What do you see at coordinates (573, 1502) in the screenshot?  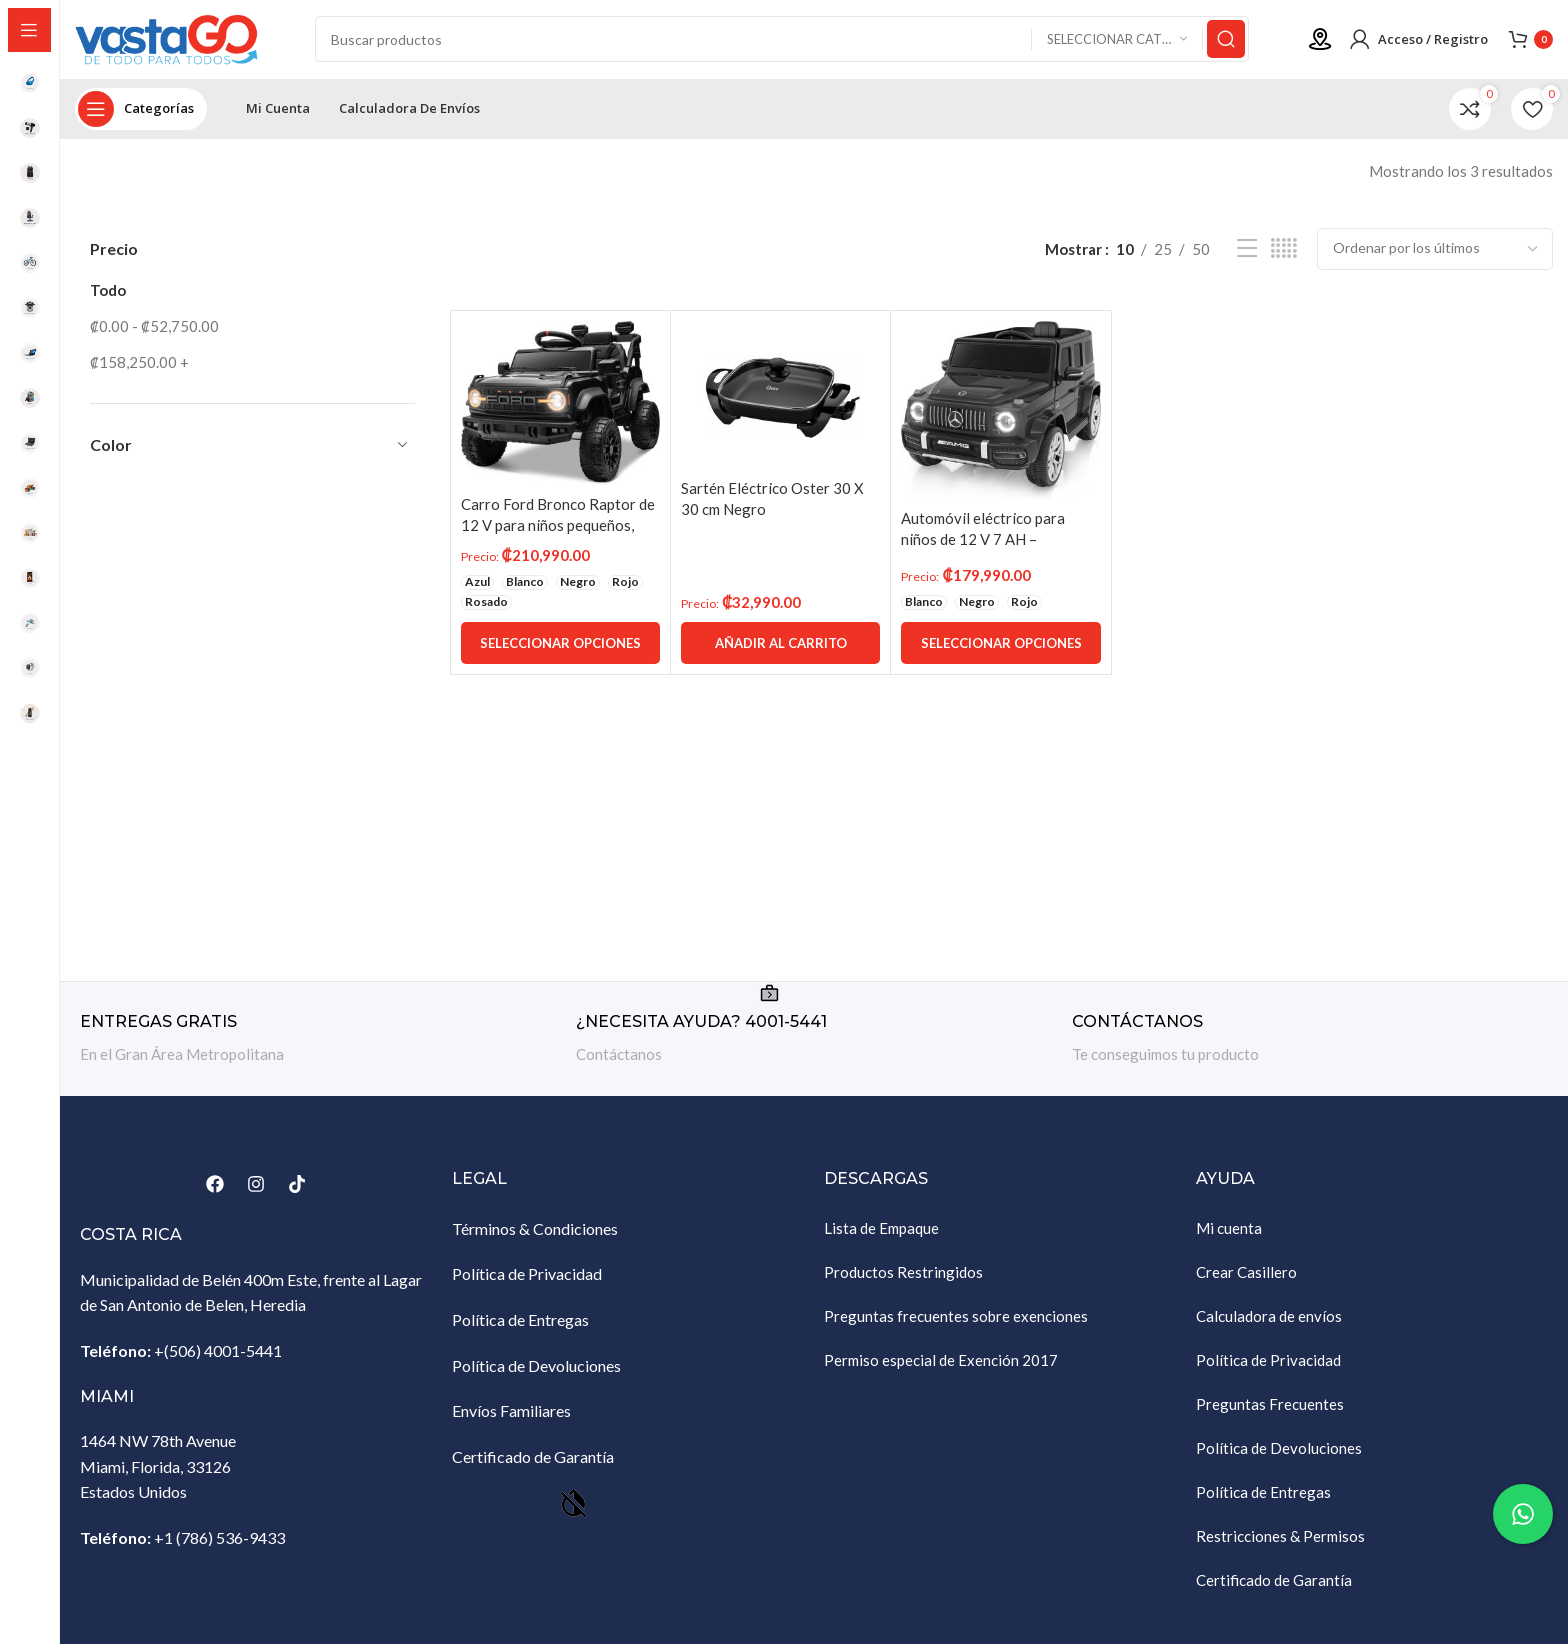 I see `disable color inversion mode` at bounding box center [573, 1502].